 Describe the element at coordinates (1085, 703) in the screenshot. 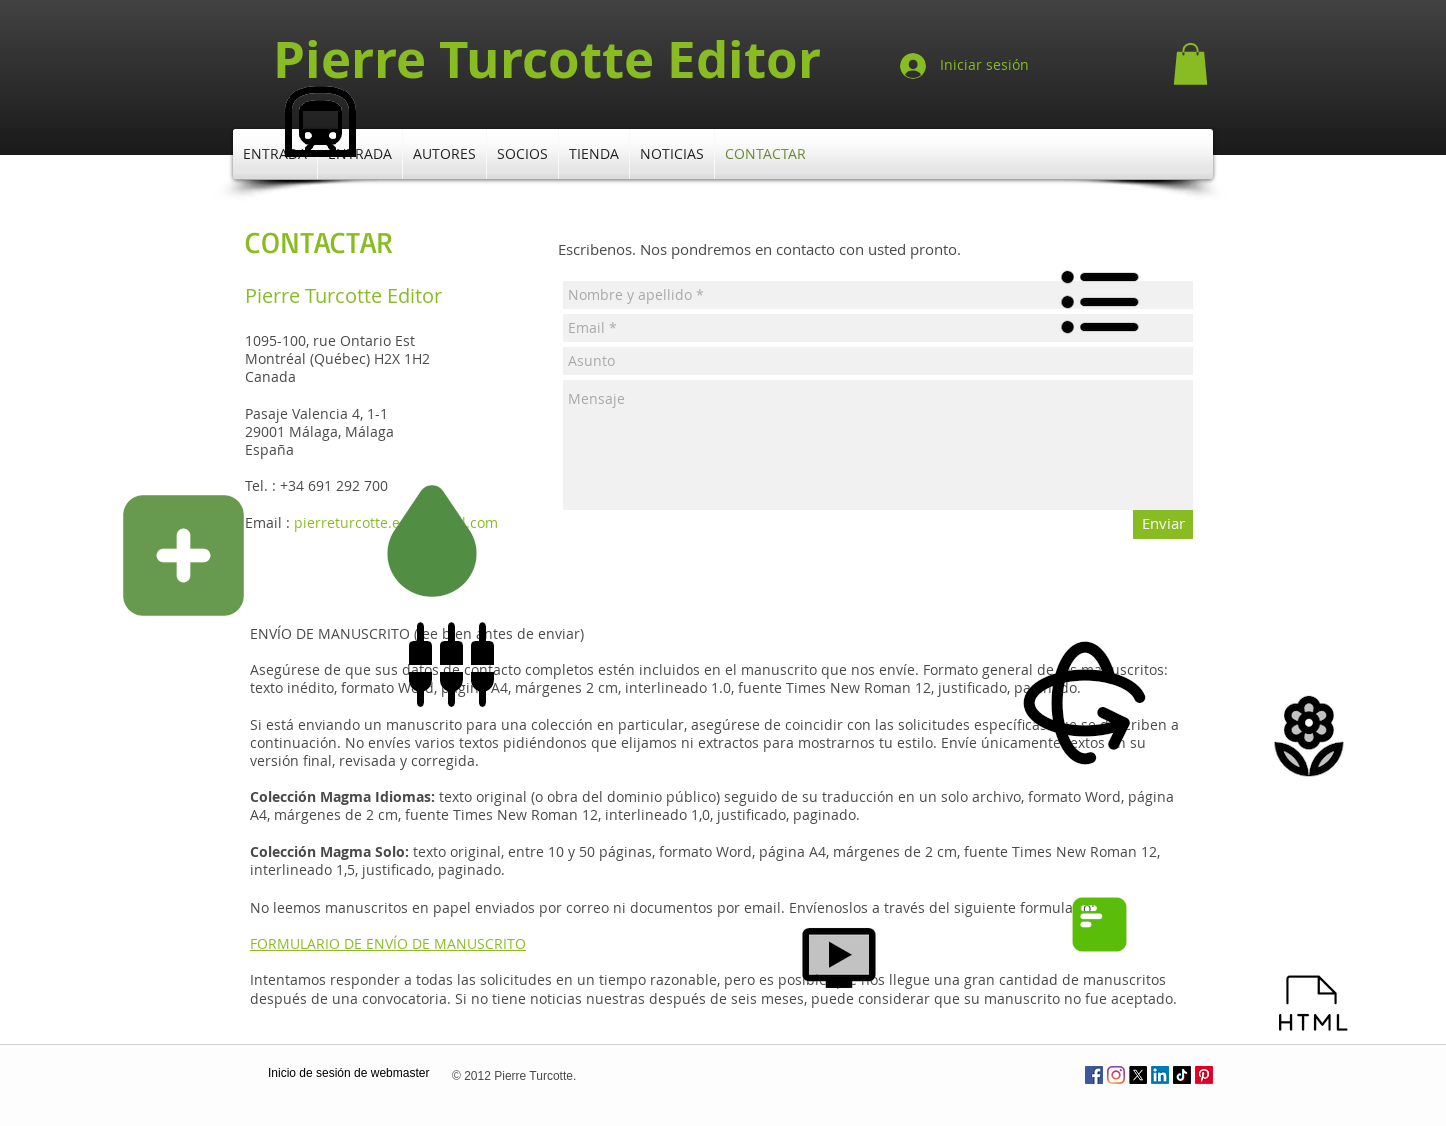

I see `rotate object in 3D space` at that location.